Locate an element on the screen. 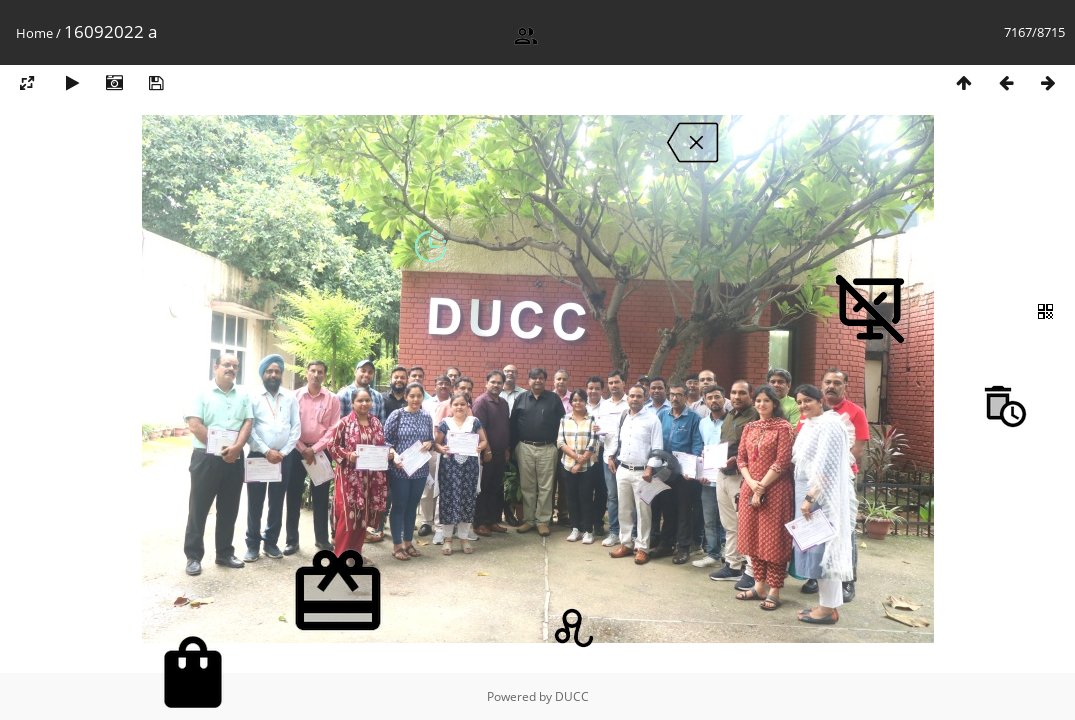 The image size is (1075, 720). stop screen sharing or presentation mode is located at coordinates (870, 309).